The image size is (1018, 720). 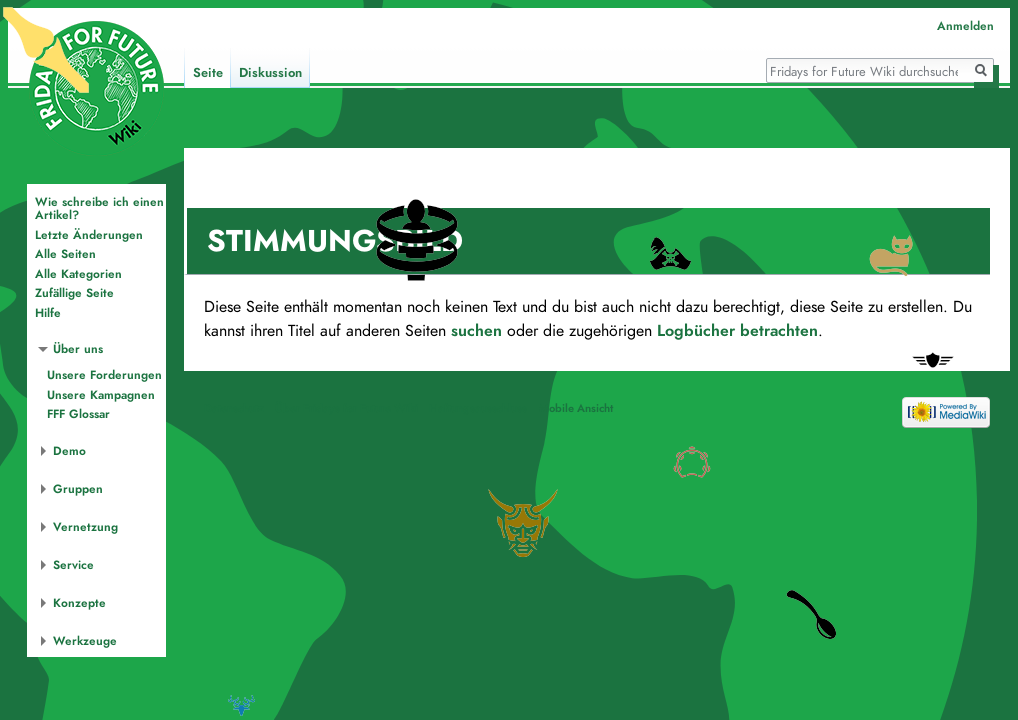 What do you see at coordinates (933, 360) in the screenshot?
I see `air force or military aviation badge` at bounding box center [933, 360].